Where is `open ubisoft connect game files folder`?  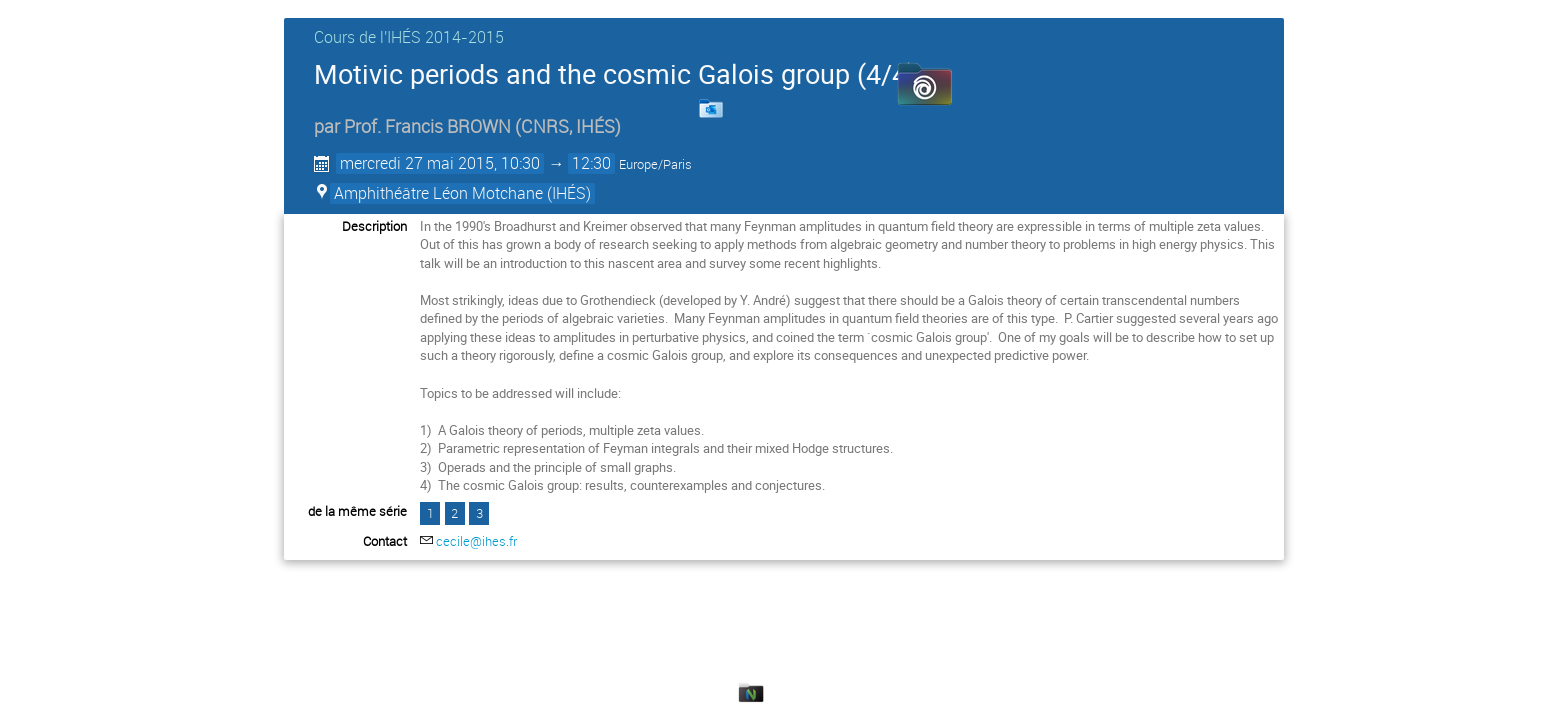
open ubisoft connect game files folder is located at coordinates (924, 85).